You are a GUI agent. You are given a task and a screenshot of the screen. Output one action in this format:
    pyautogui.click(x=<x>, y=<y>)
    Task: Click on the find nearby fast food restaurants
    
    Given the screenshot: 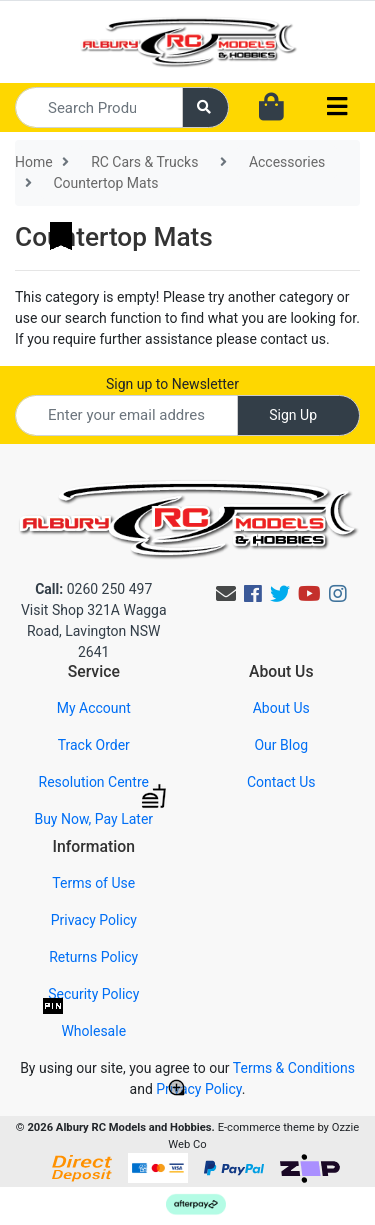 What is the action you would take?
    pyautogui.click(x=154, y=796)
    